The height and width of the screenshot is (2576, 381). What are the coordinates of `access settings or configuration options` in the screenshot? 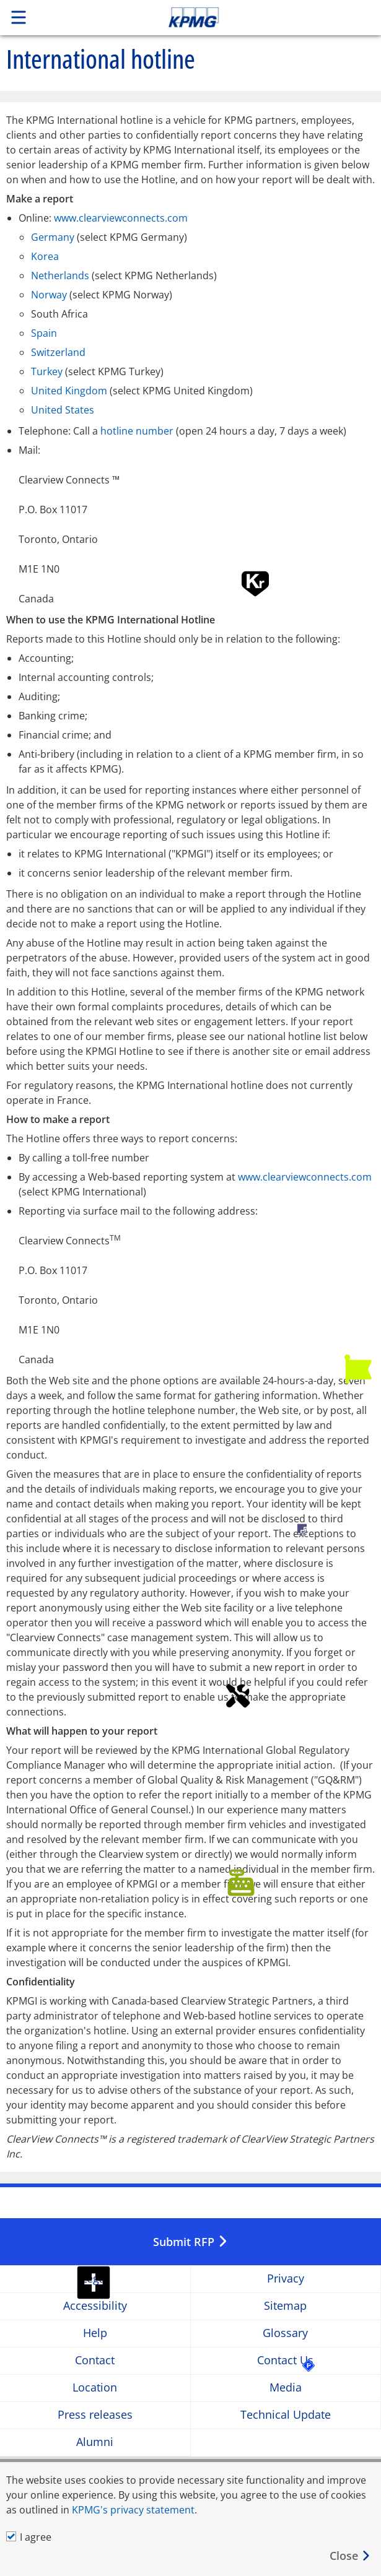 It's located at (238, 1696).